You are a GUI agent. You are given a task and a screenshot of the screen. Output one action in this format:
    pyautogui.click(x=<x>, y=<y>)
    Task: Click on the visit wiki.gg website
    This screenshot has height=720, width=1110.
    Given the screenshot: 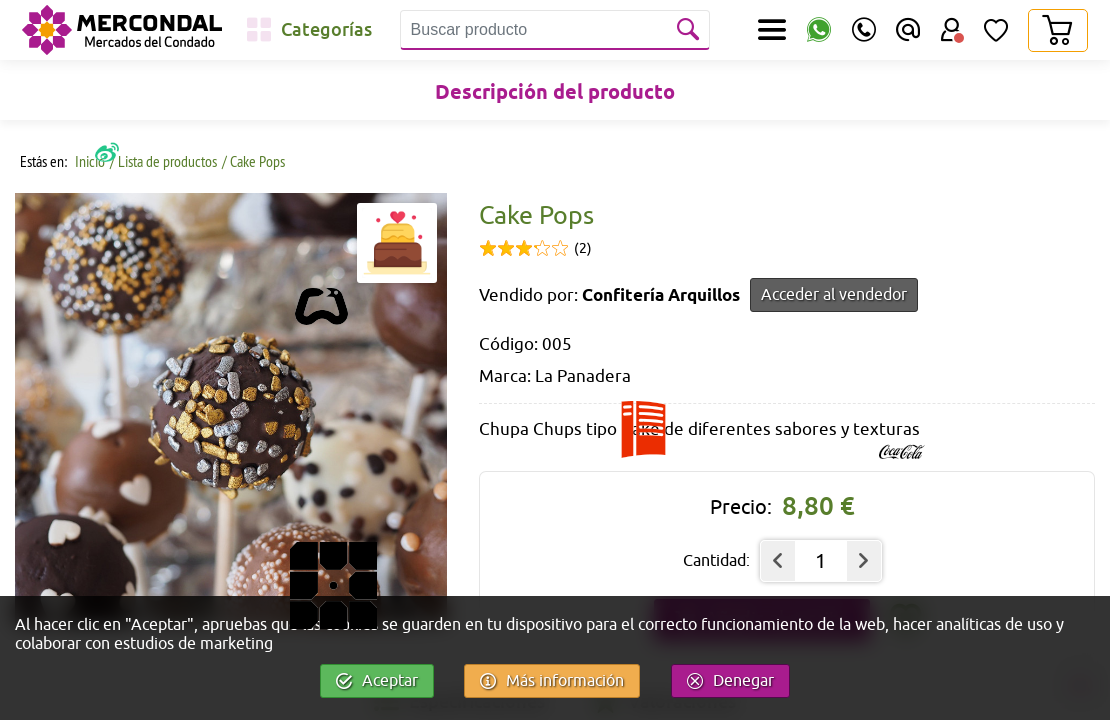 What is the action you would take?
    pyautogui.click(x=321, y=306)
    